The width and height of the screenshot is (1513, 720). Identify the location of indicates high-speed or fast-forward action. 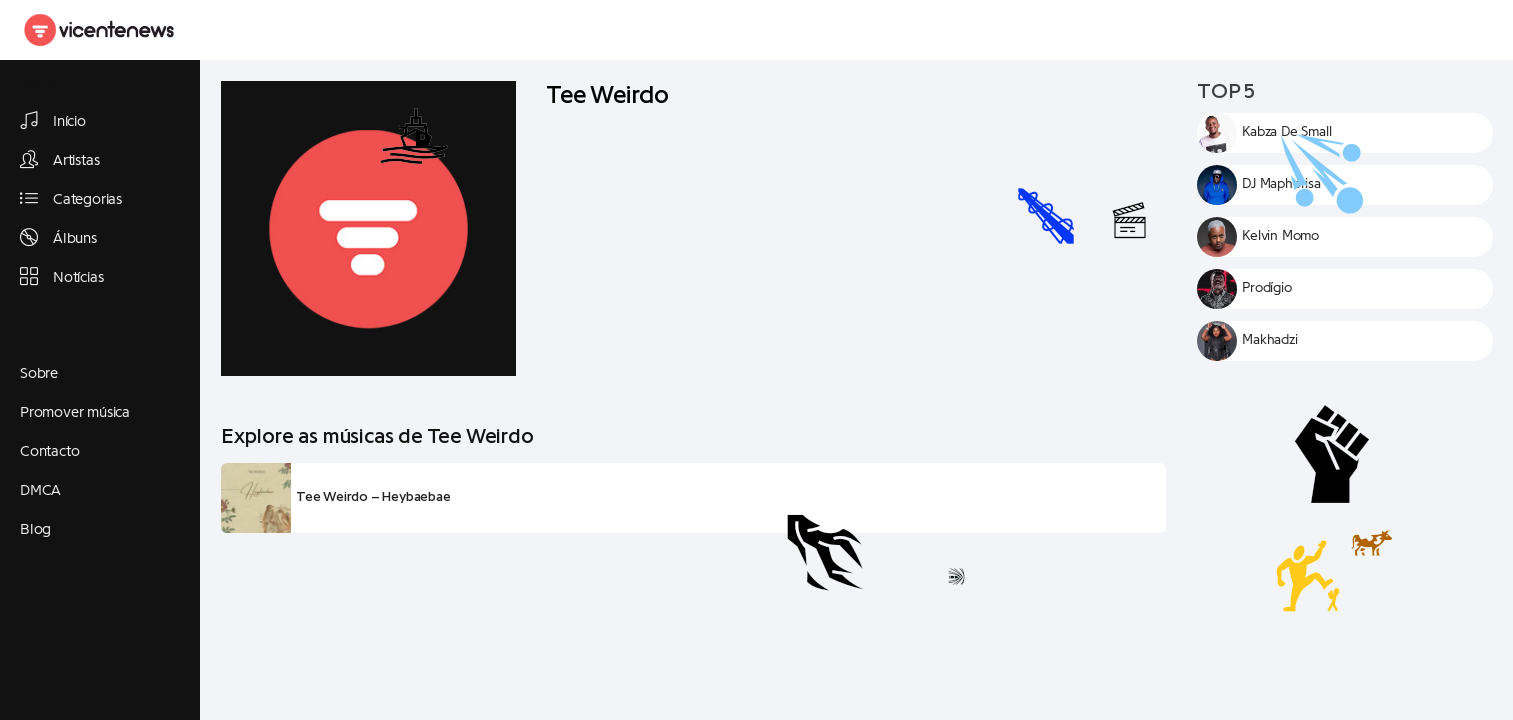
(956, 576).